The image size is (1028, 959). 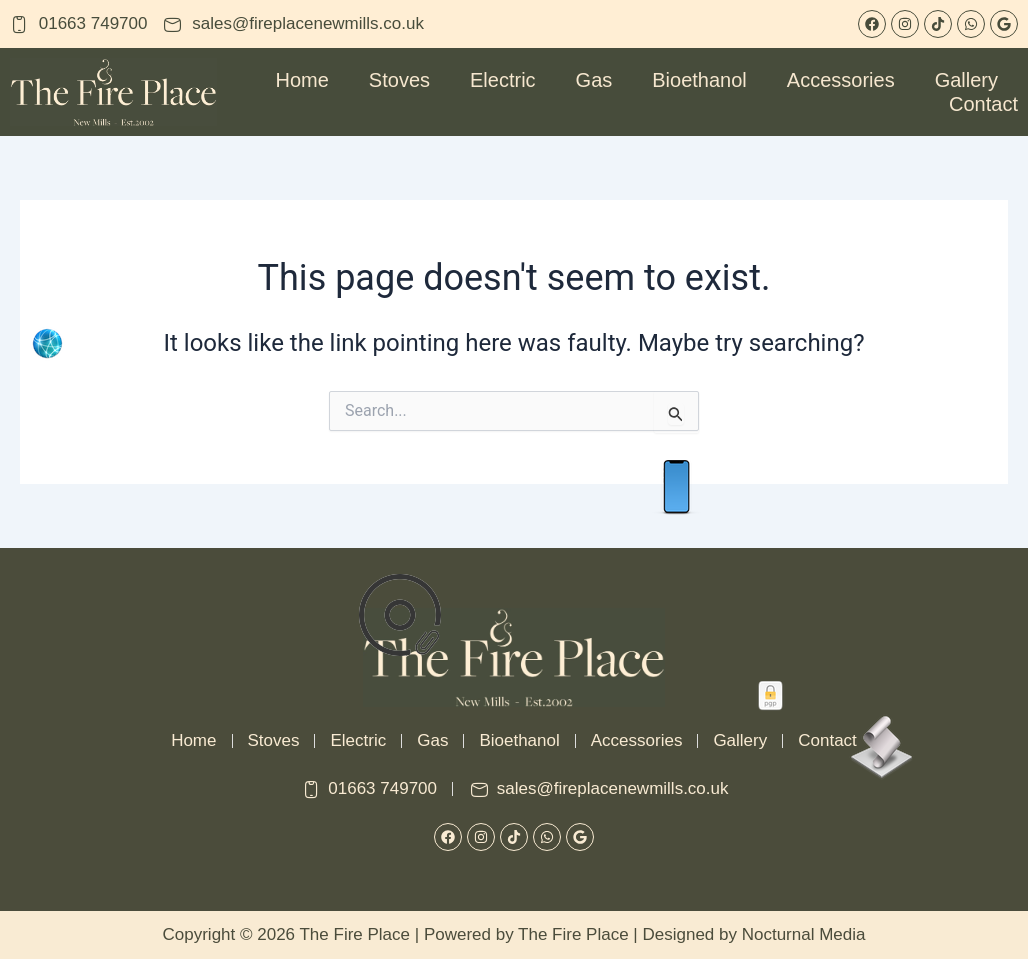 What do you see at coordinates (47, 343) in the screenshot?
I see `access network settings` at bounding box center [47, 343].